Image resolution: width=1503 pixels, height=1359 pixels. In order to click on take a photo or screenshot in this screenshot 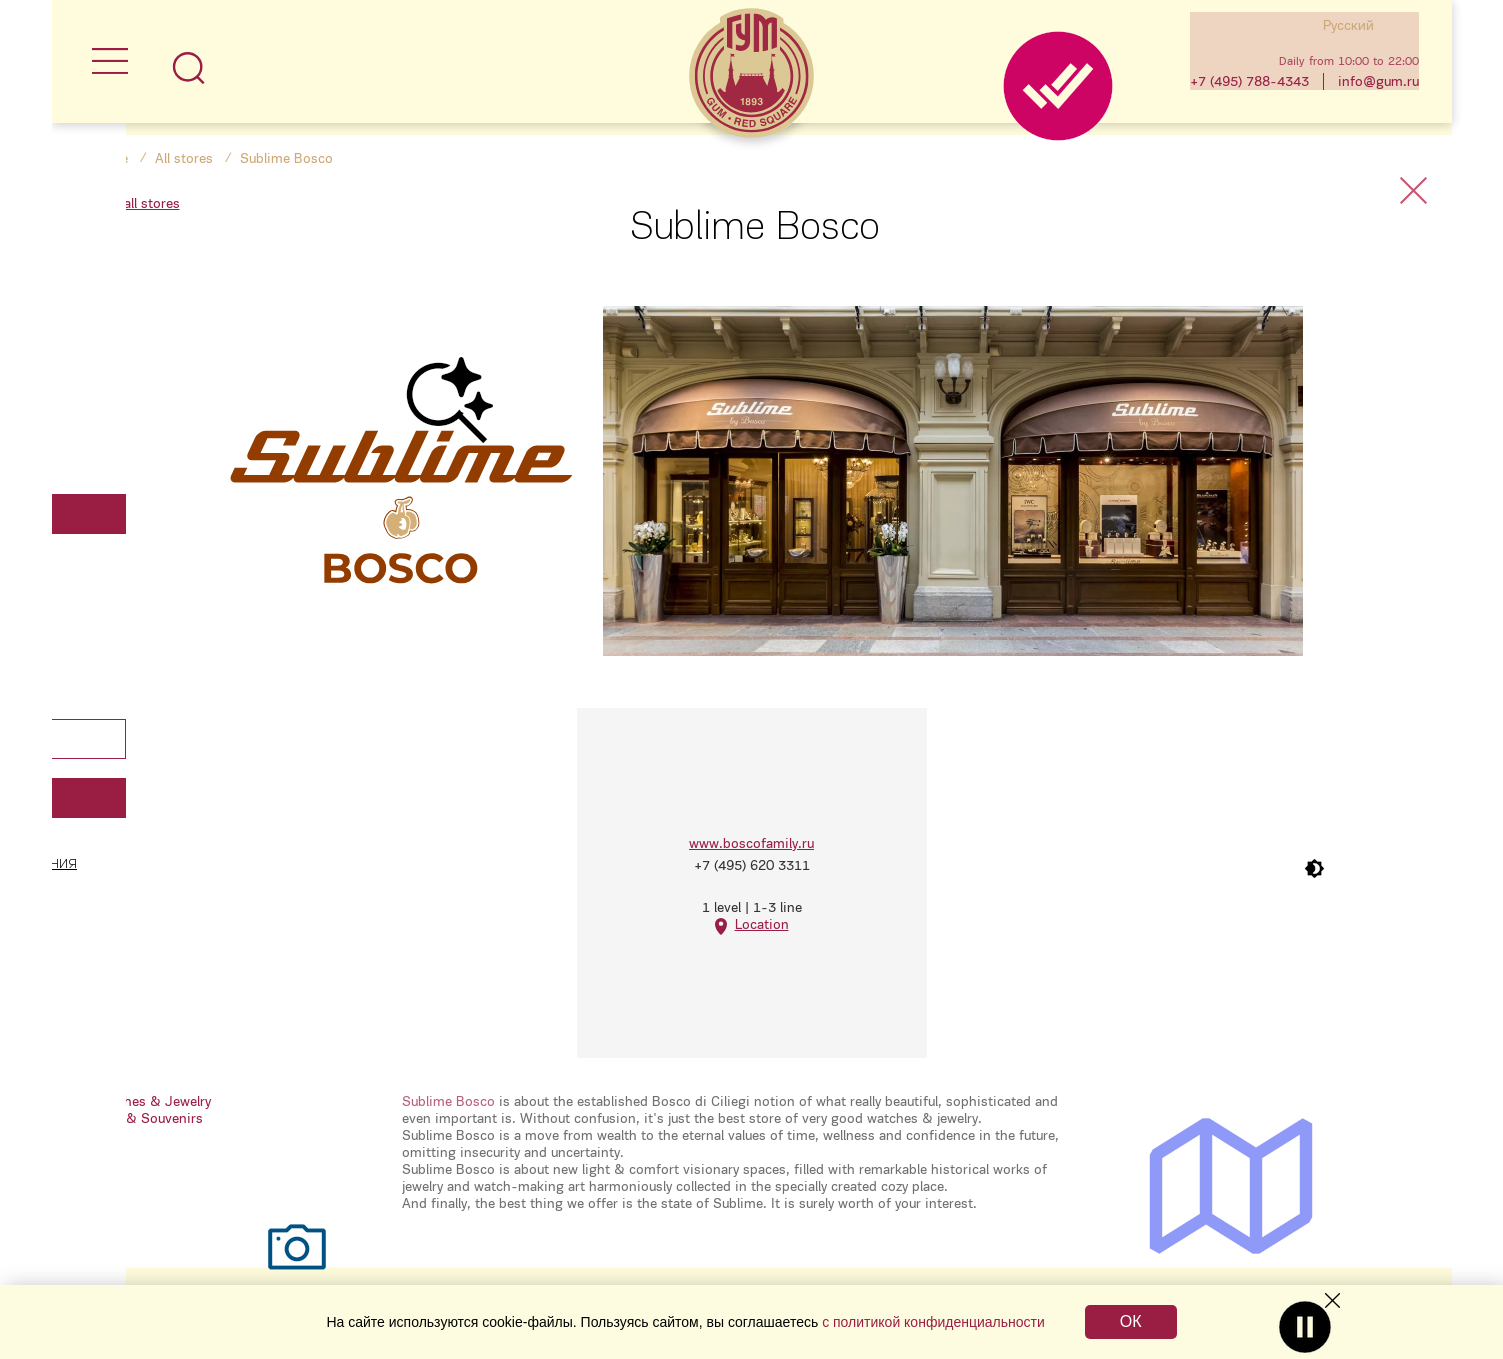, I will do `click(297, 1249)`.